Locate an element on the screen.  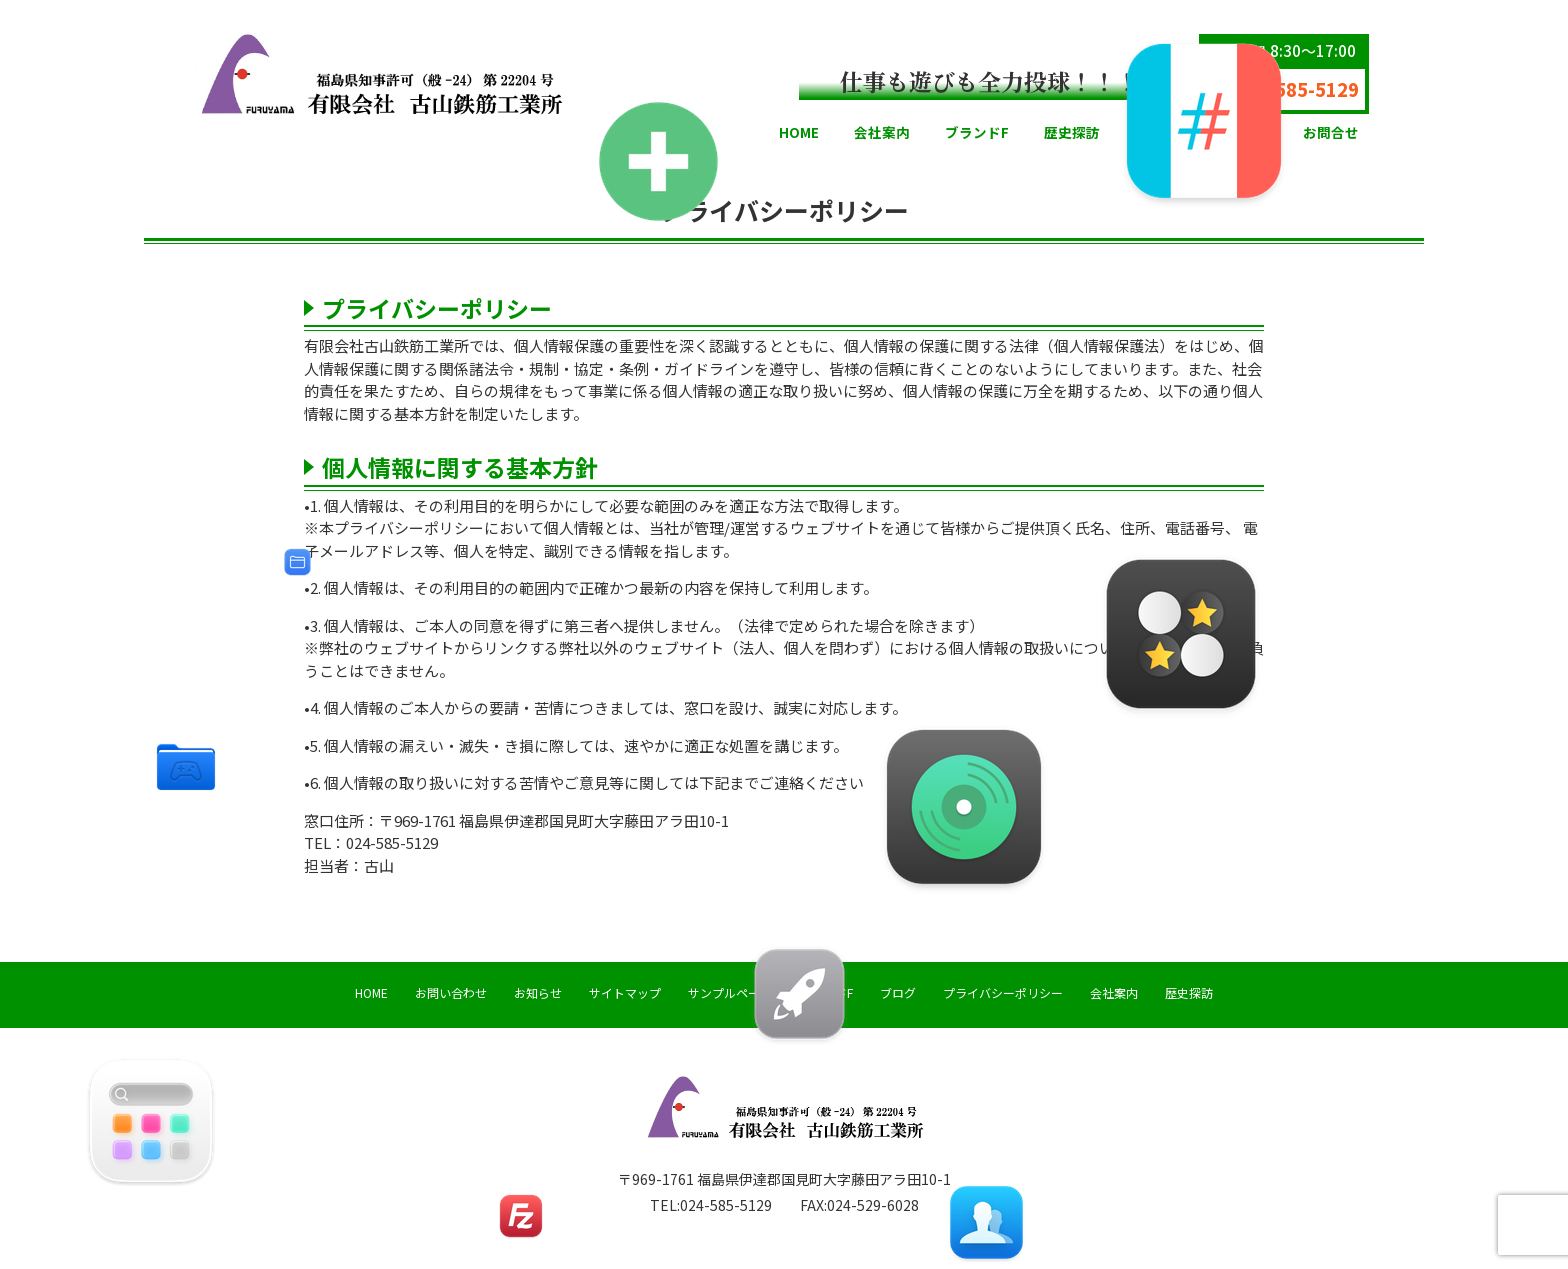
open g4music app is located at coordinates (964, 807).